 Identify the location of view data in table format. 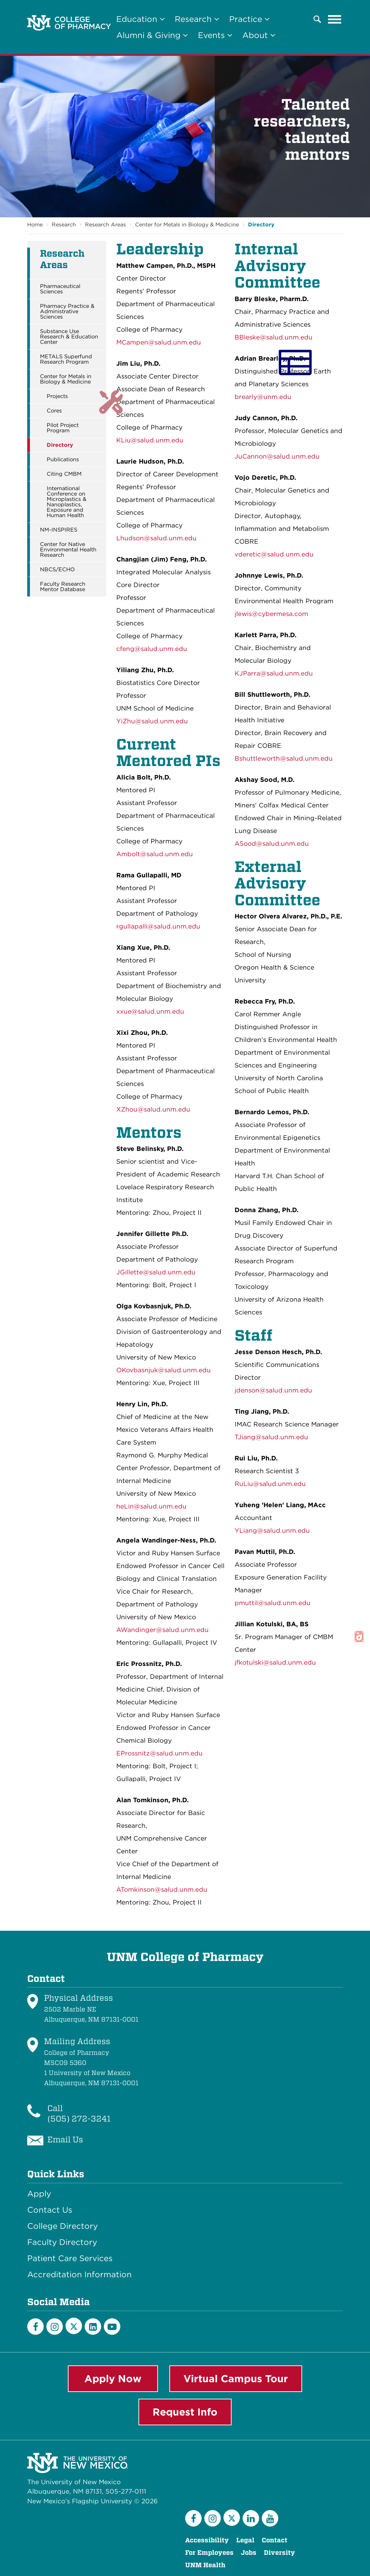
(295, 362).